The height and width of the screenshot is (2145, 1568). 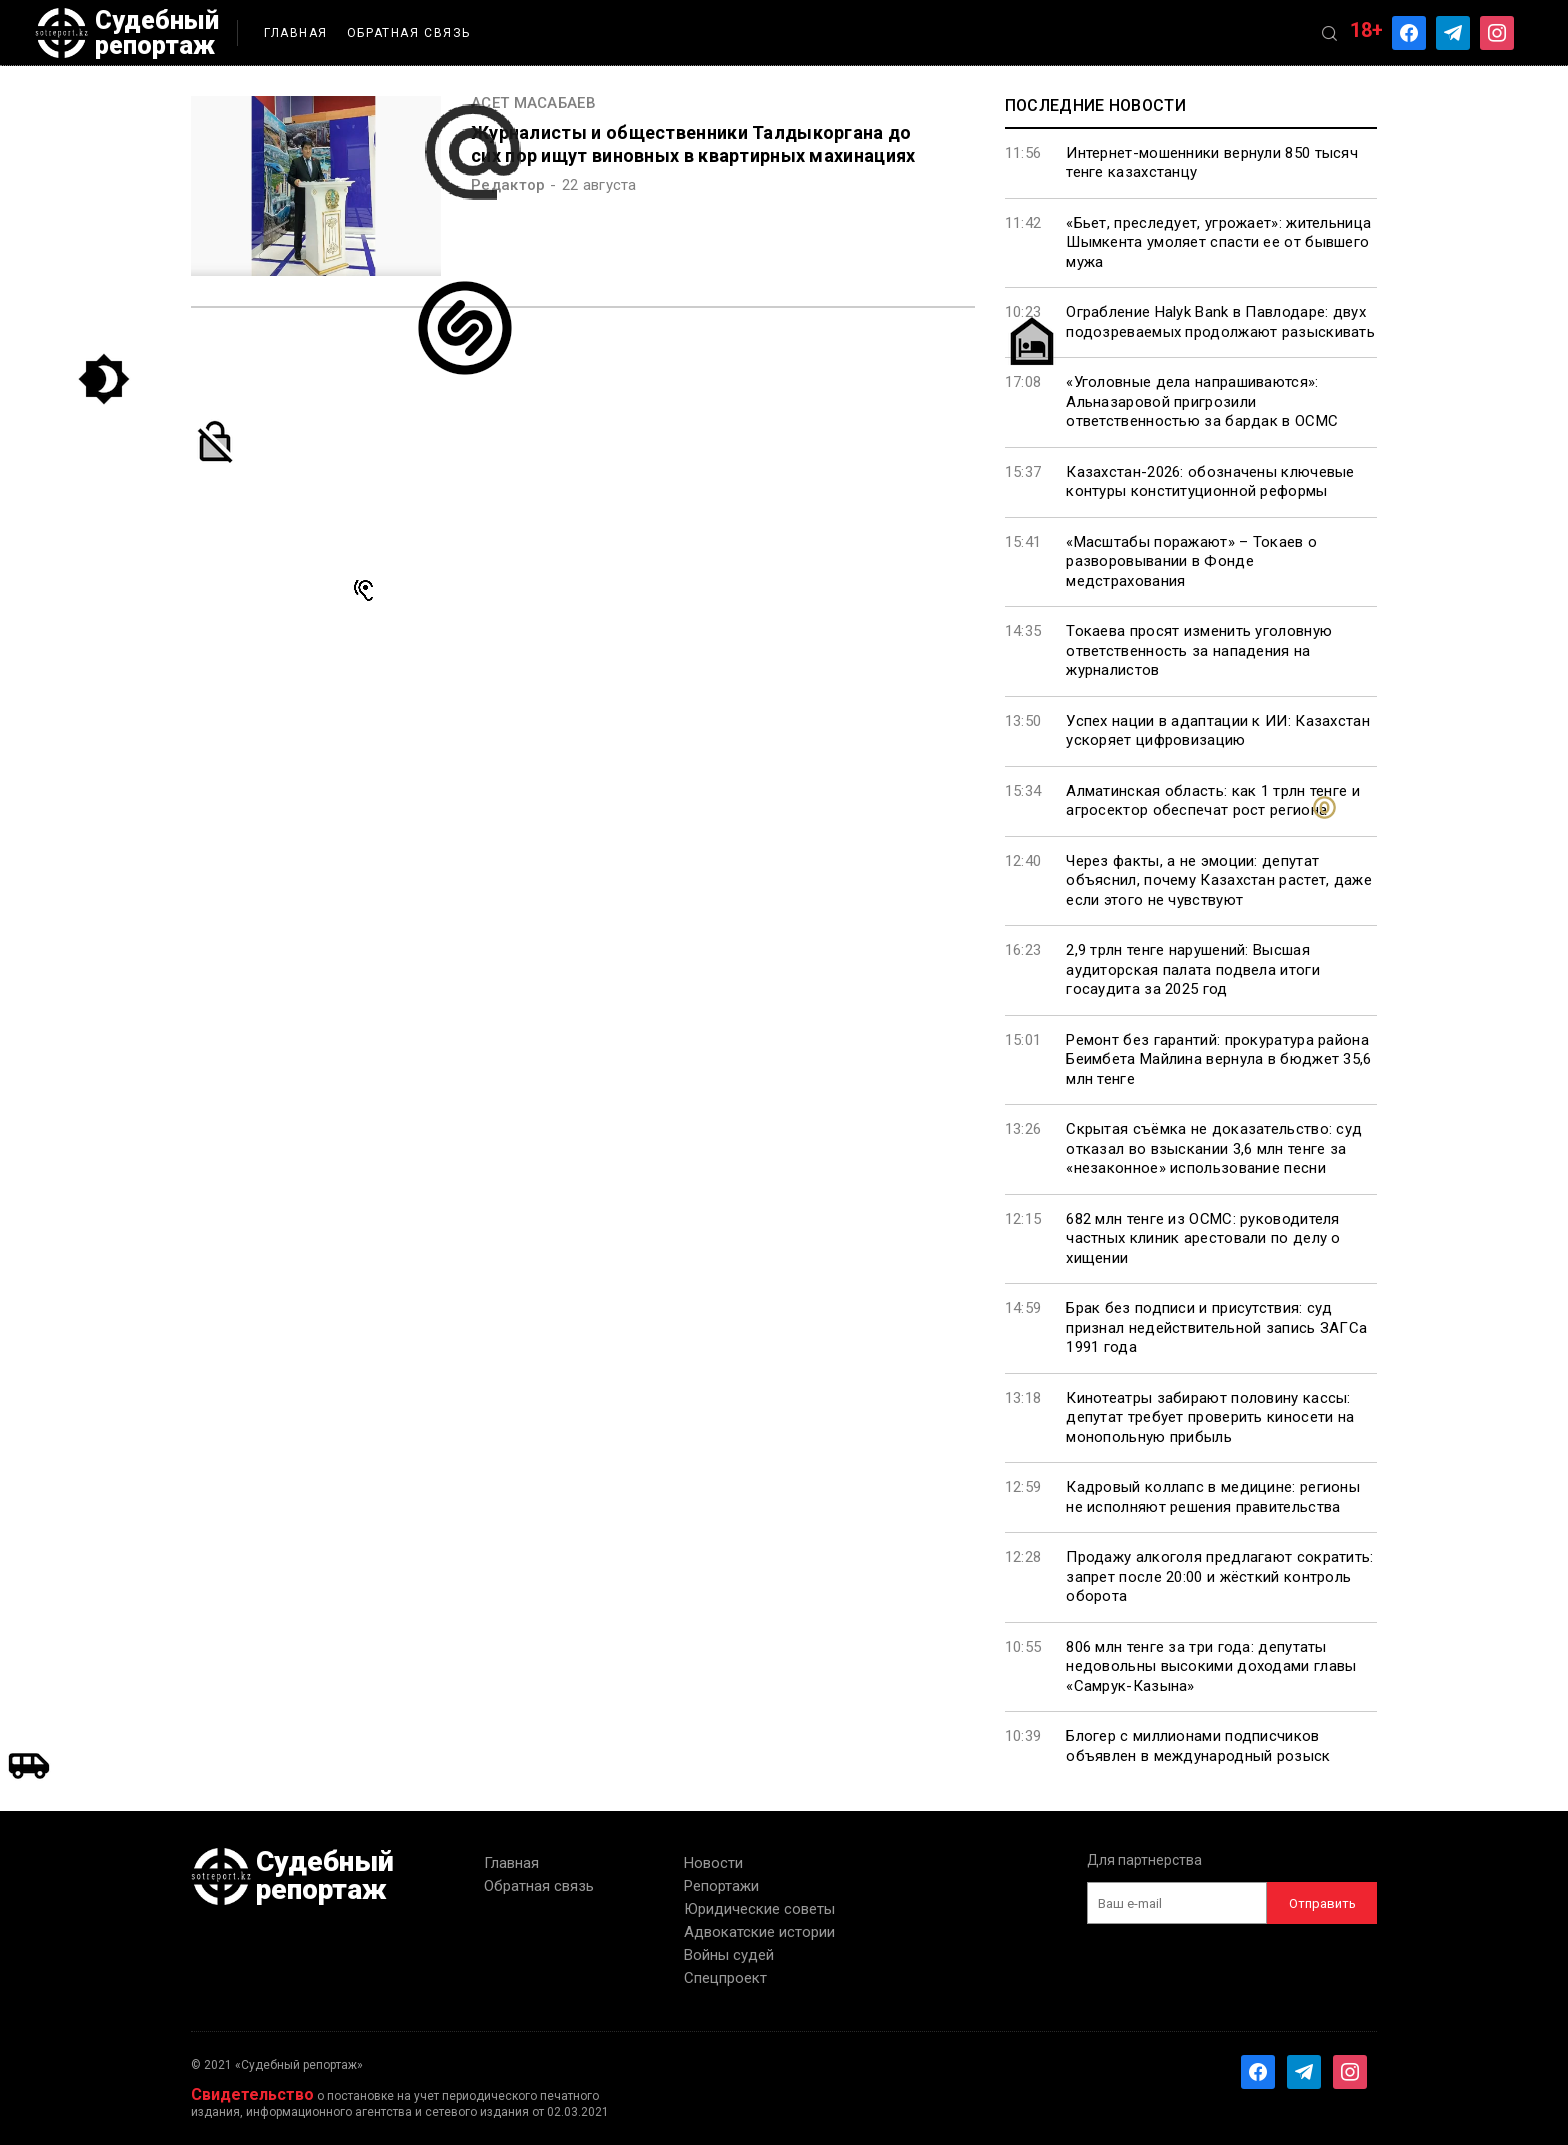 What do you see at coordinates (104, 379) in the screenshot?
I see `toggle dark mode or night theme` at bounding box center [104, 379].